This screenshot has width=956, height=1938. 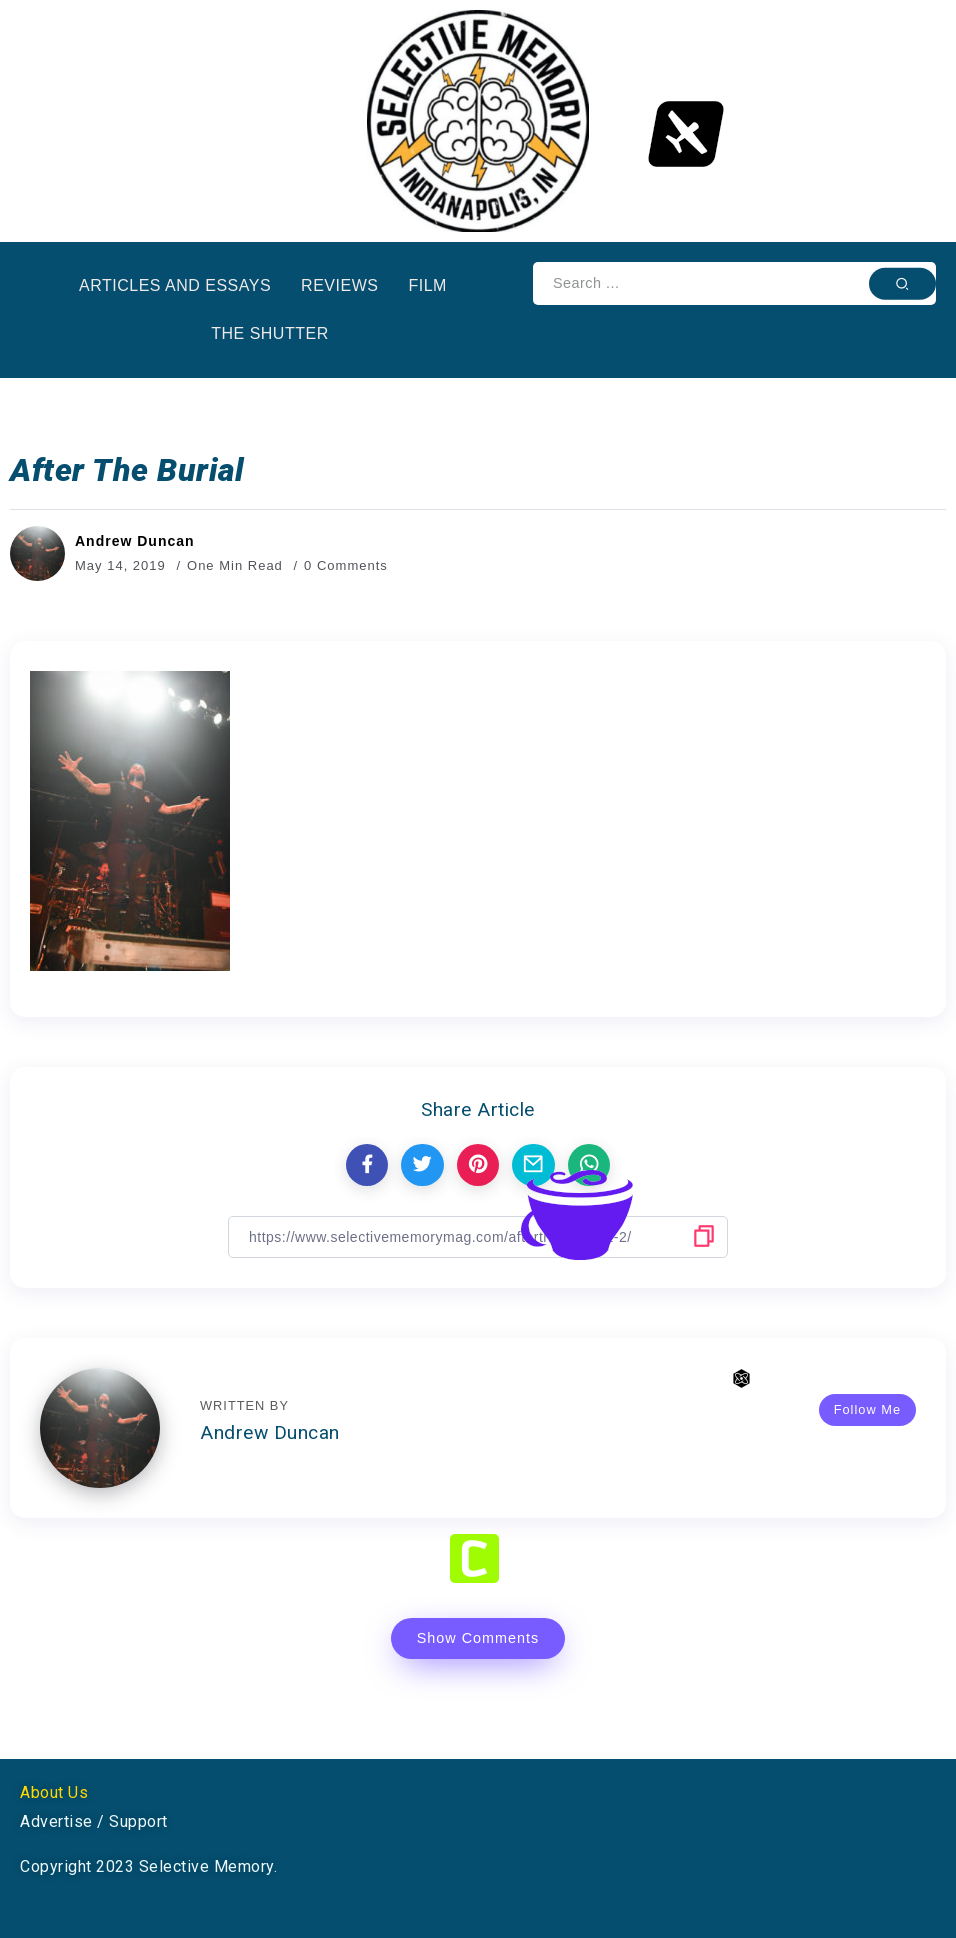 I want to click on celery task queue library logo, so click(x=474, y=1558).